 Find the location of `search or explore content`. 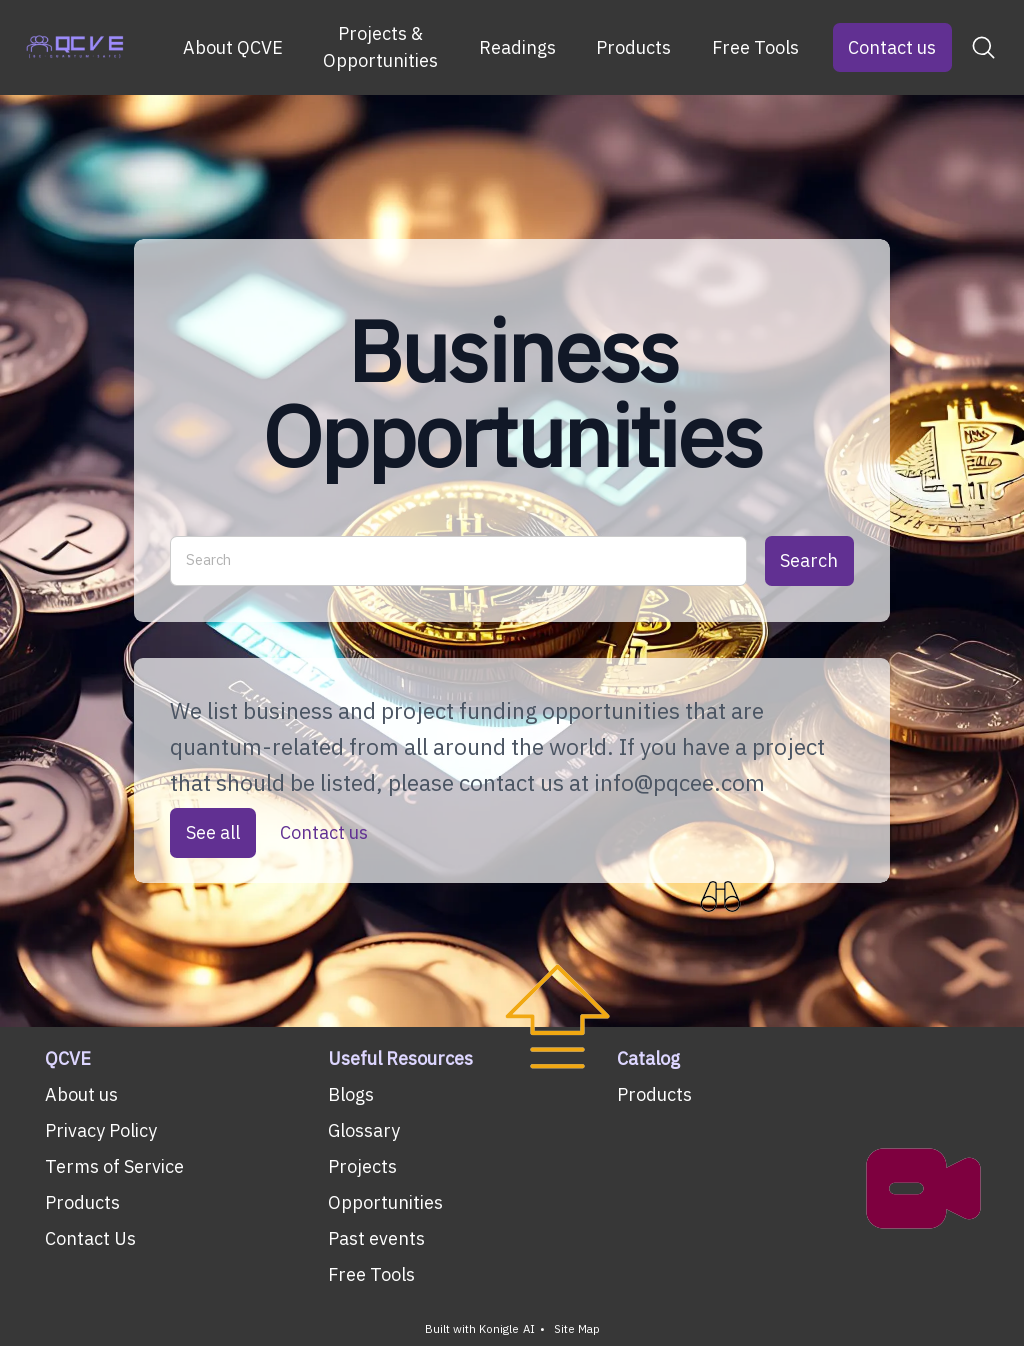

search or explore content is located at coordinates (720, 896).